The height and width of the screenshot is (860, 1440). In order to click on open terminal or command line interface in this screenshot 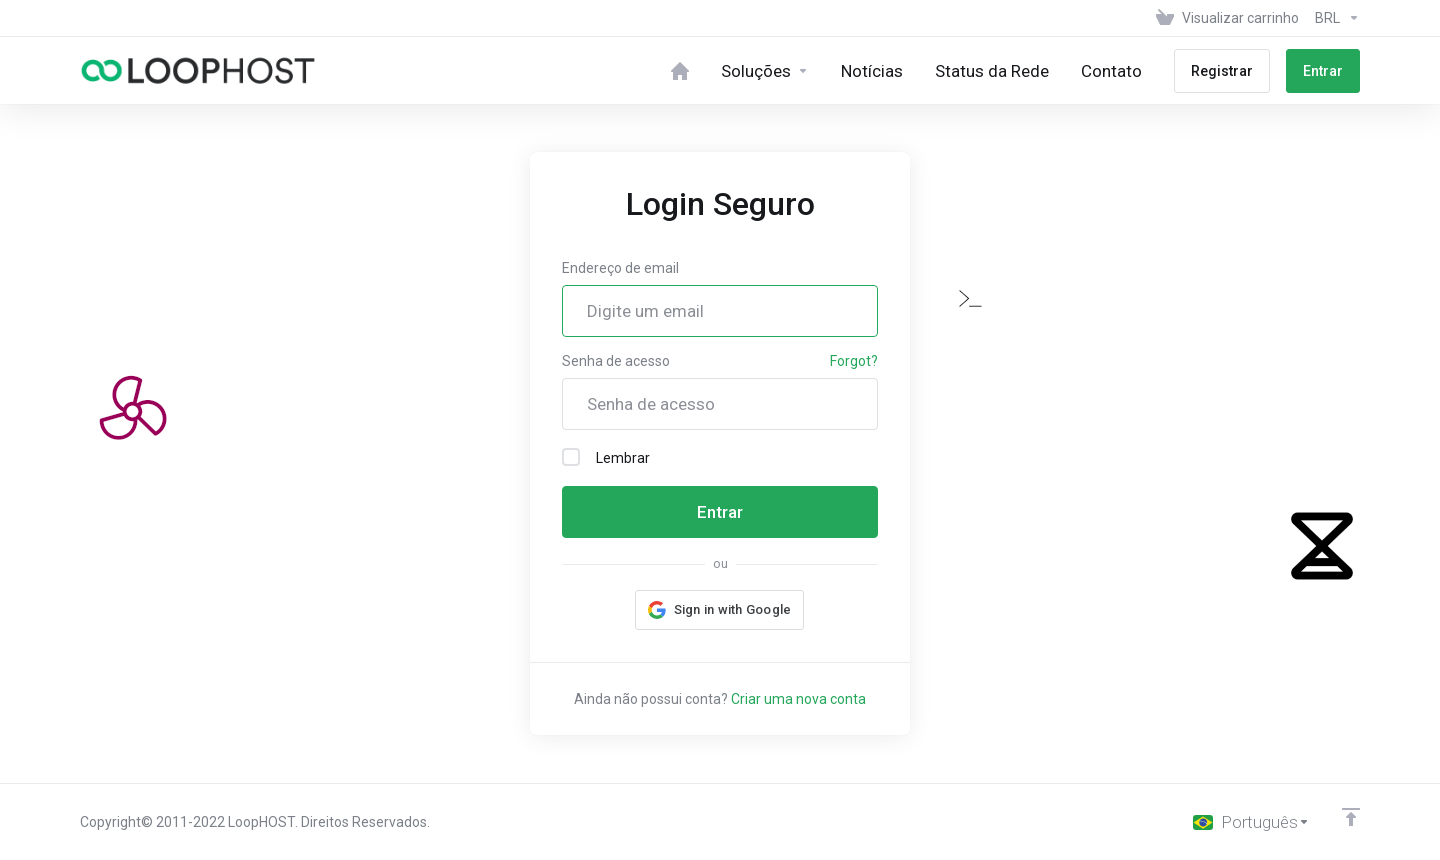, I will do `click(970, 298)`.